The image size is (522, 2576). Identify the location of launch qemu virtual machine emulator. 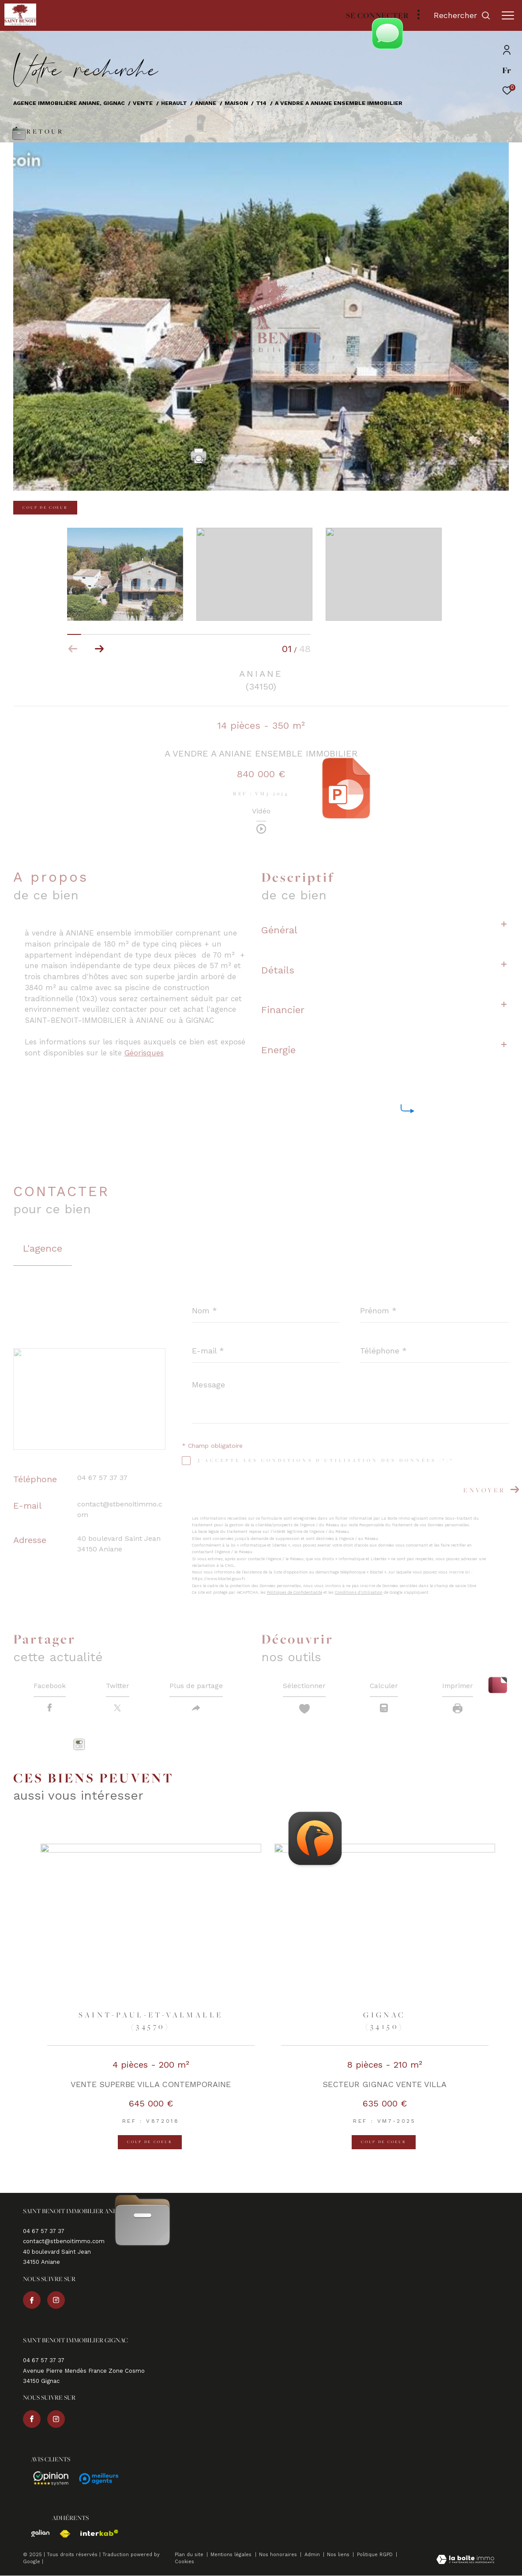
(315, 1838).